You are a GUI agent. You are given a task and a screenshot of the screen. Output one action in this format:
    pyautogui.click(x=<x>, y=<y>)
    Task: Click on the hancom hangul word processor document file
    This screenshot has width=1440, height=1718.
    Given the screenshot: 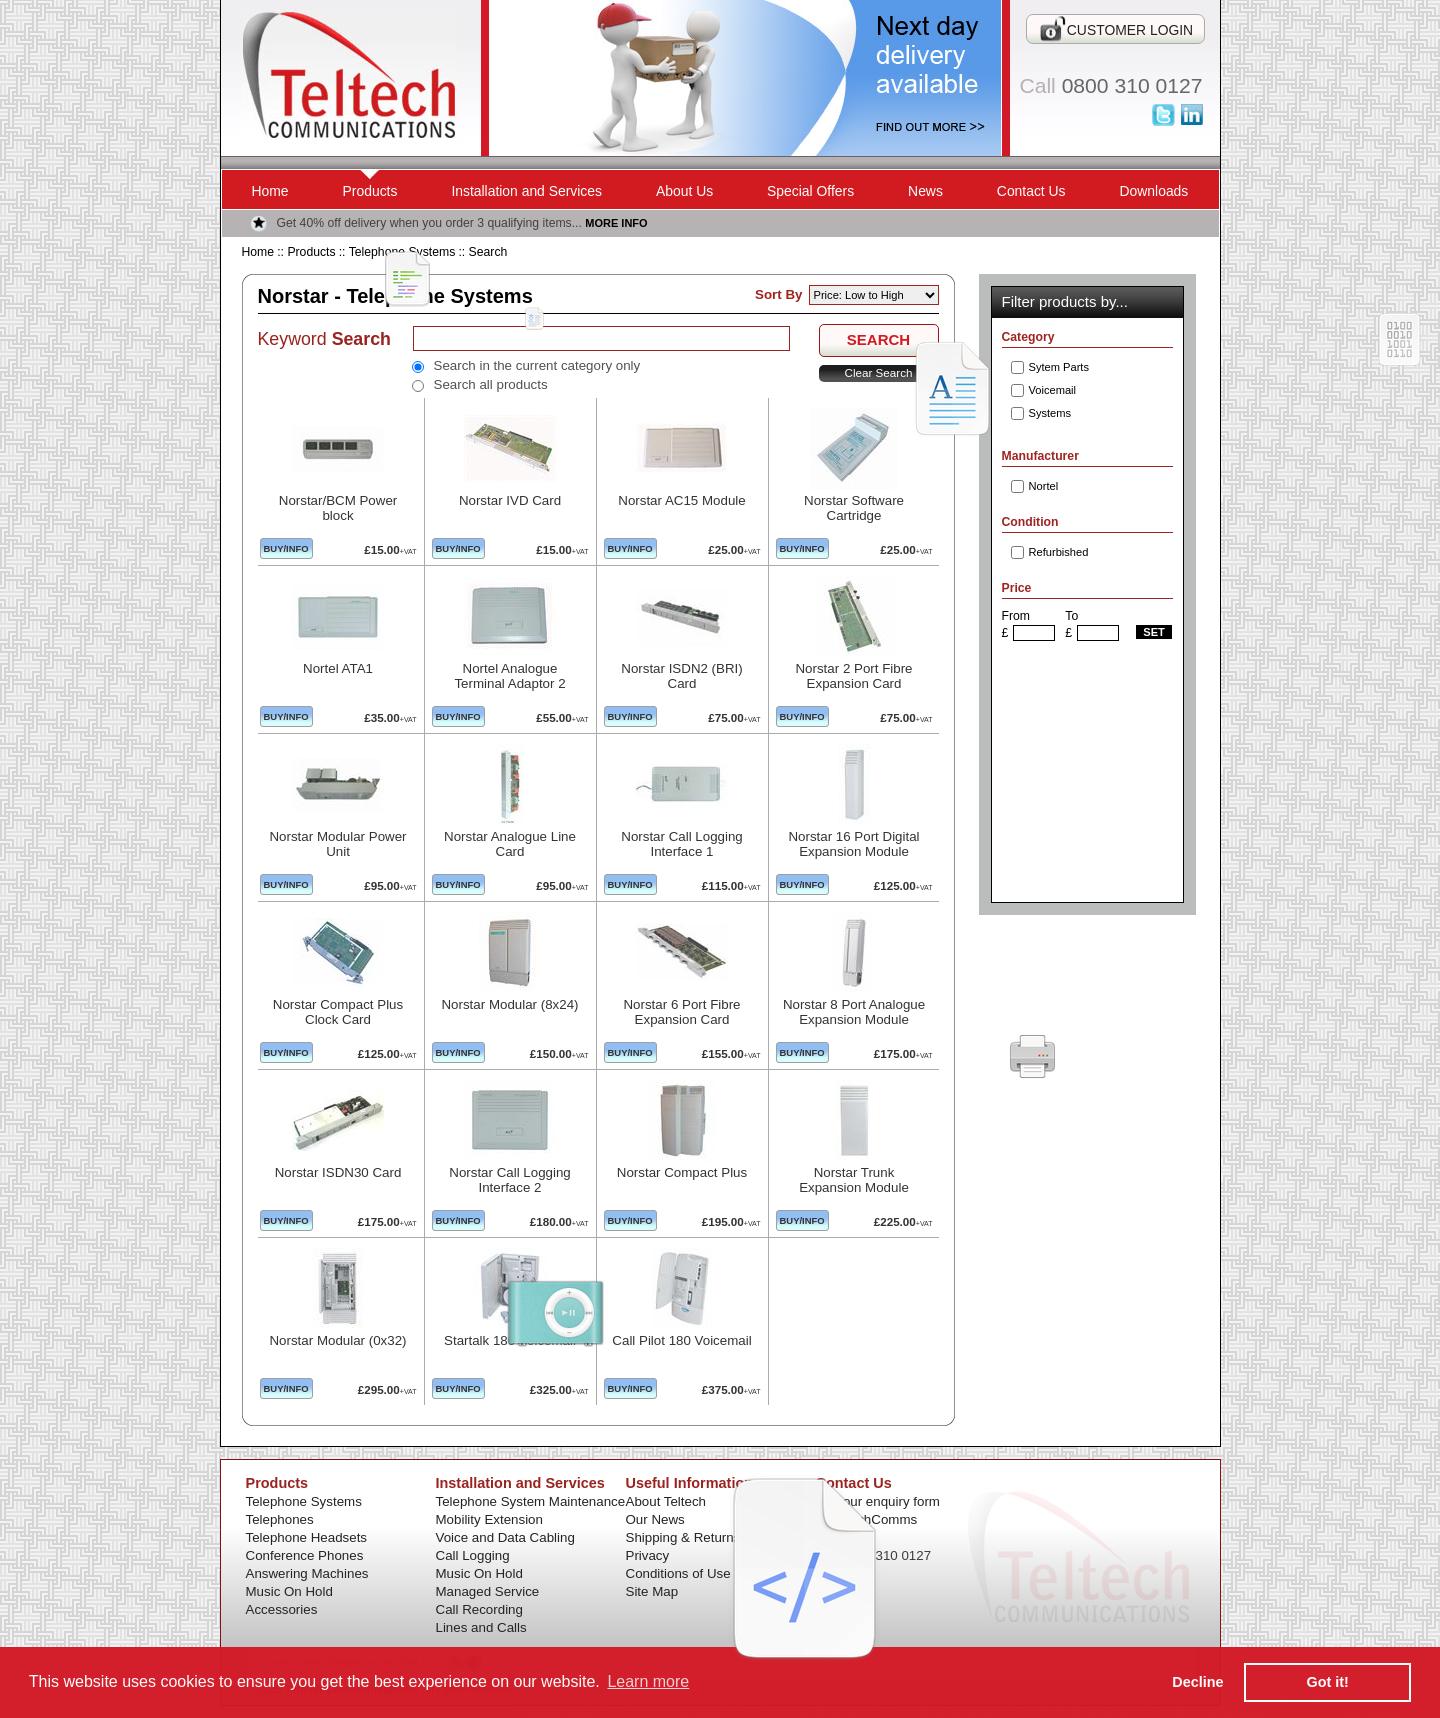 What is the action you would take?
    pyautogui.click(x=534, y=318)
    